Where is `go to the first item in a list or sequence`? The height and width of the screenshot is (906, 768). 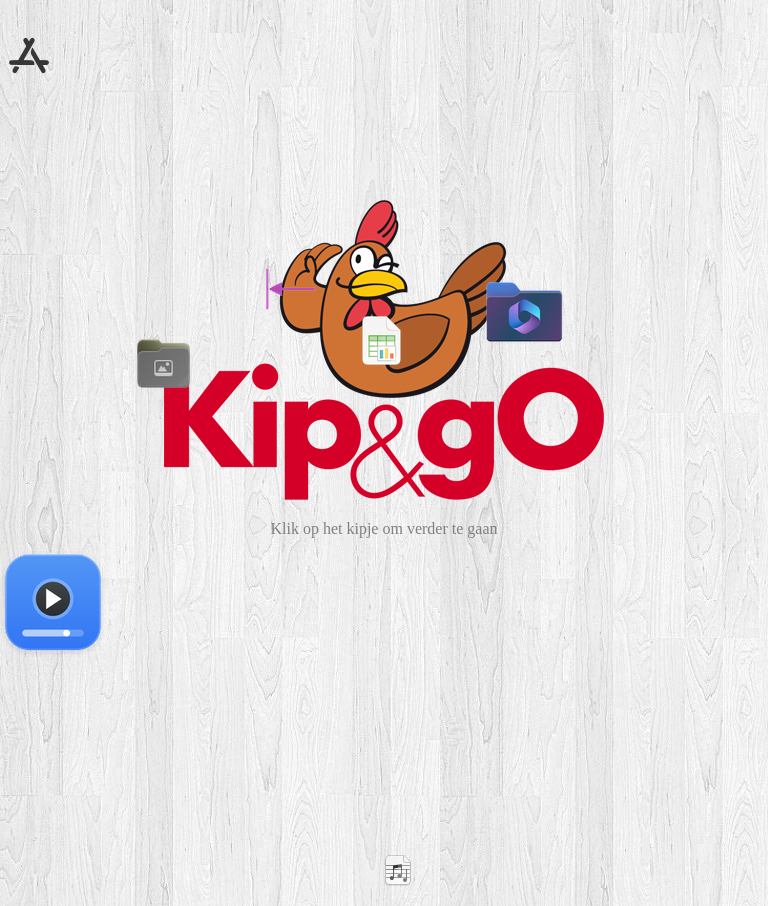 go to the first item in a list or sequence is located at coordinates (291, 289).